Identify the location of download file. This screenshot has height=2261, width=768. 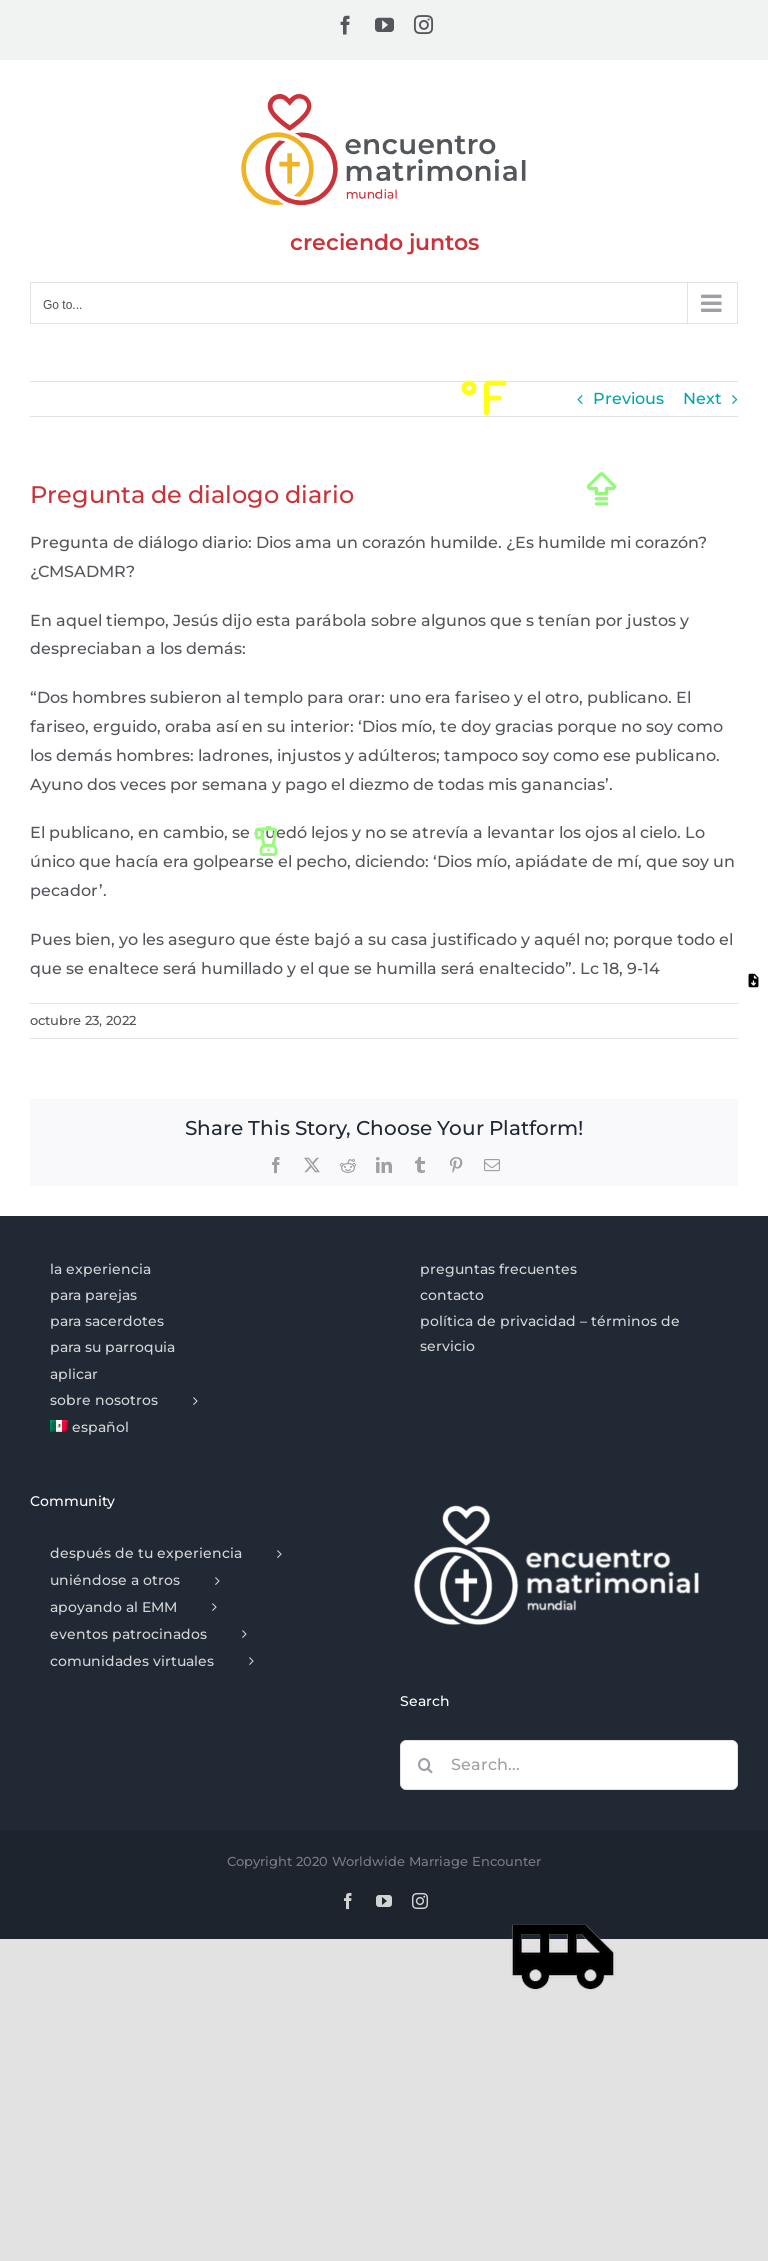
(753, 980).